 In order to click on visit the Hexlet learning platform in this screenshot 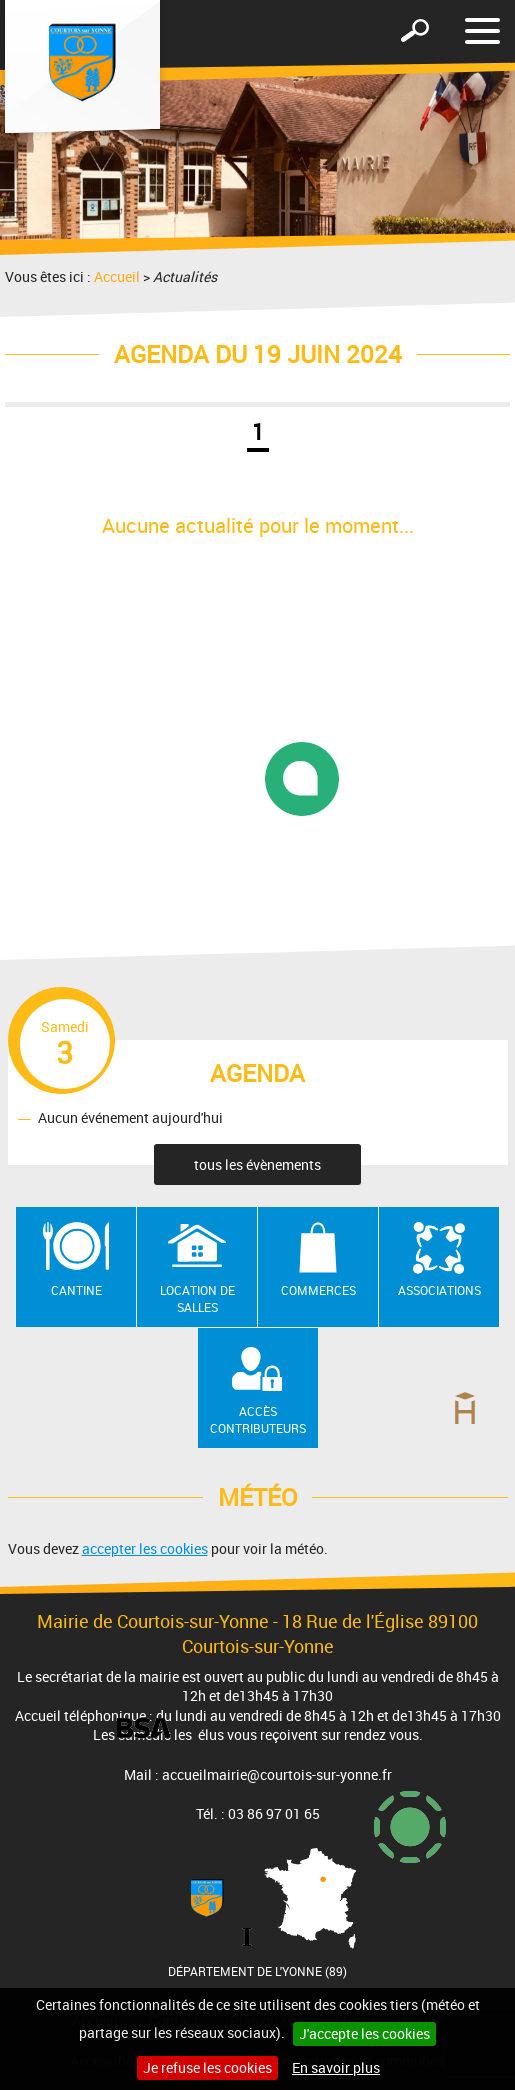, I will do `click(465, 1408)`.